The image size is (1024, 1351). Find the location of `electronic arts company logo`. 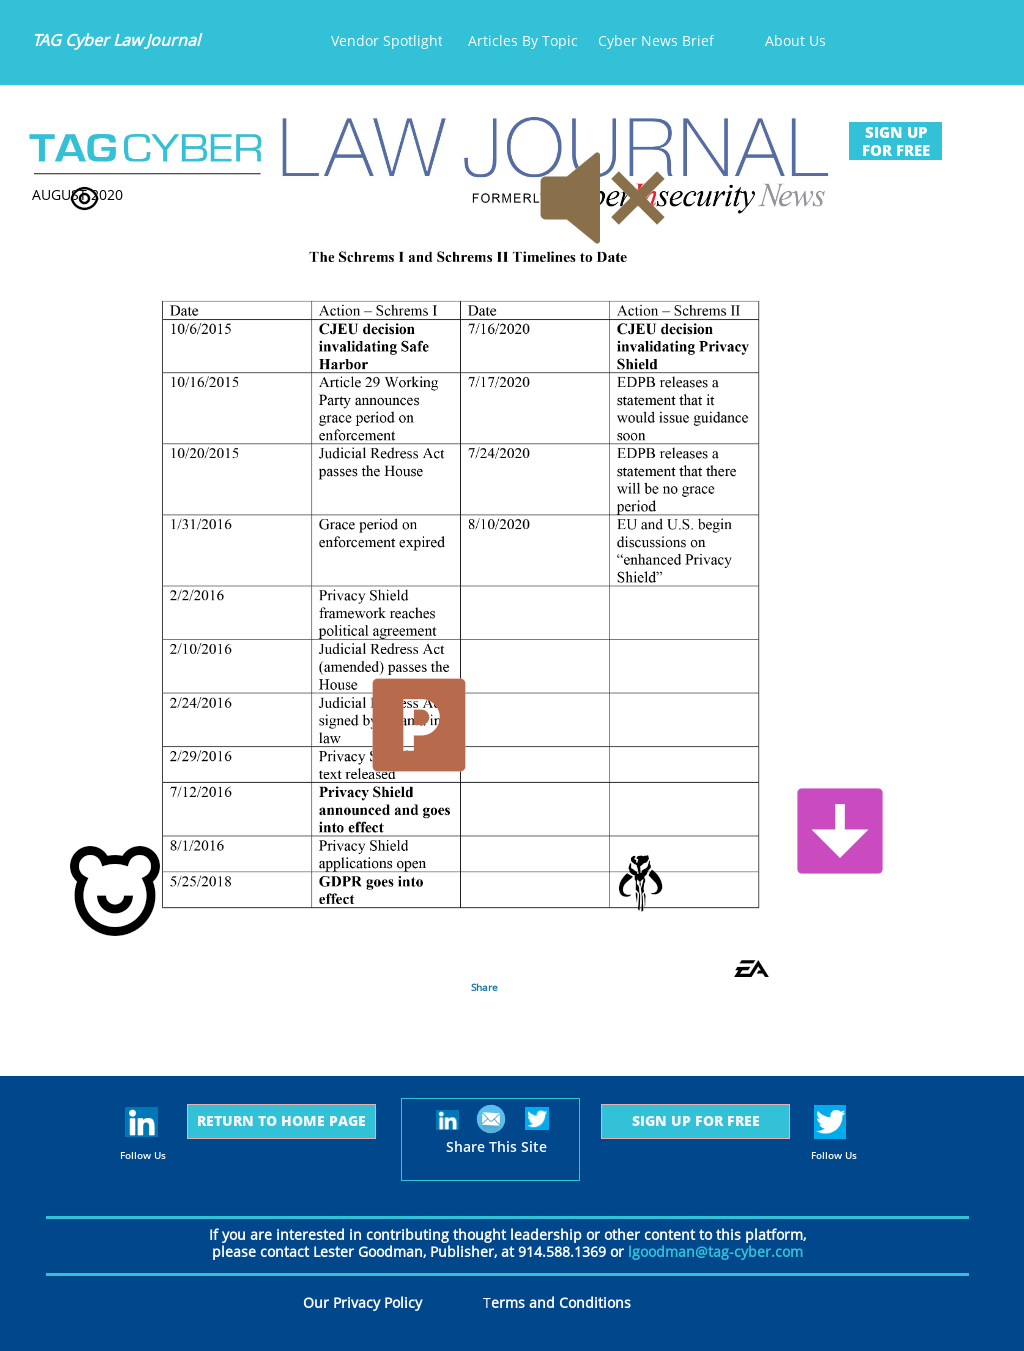

electronic arts company logo is located at coordinates (751, 968).